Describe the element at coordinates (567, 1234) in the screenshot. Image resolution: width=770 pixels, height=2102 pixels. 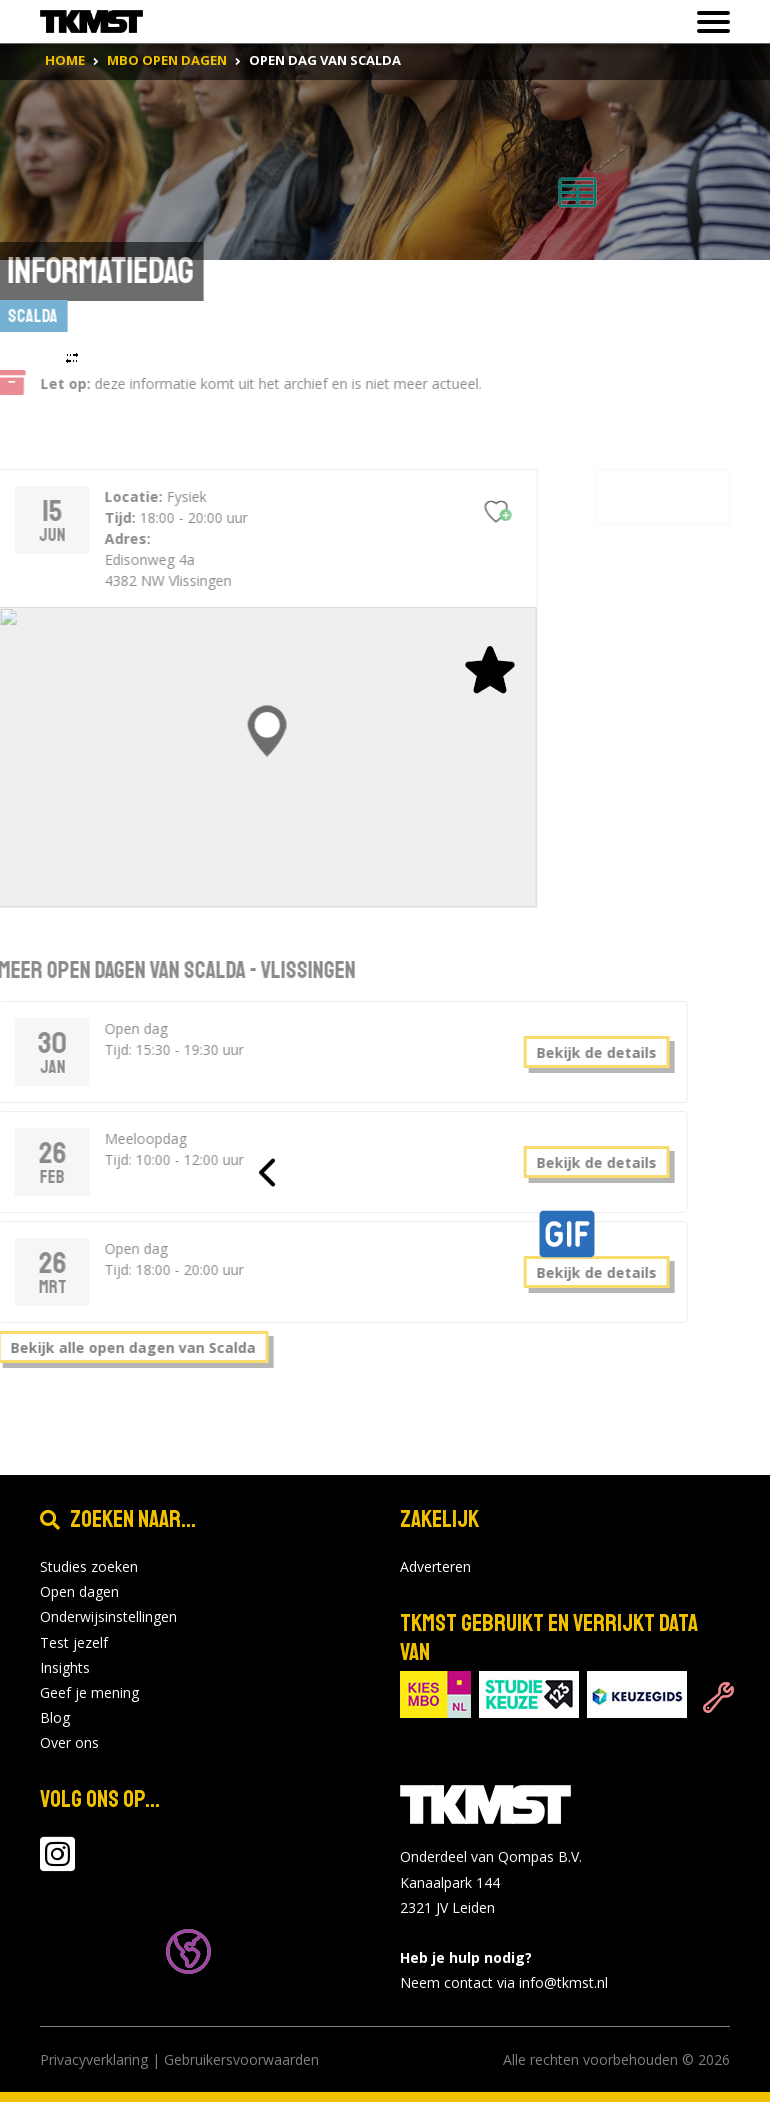
I see `insert a GIF into your message` at that location.